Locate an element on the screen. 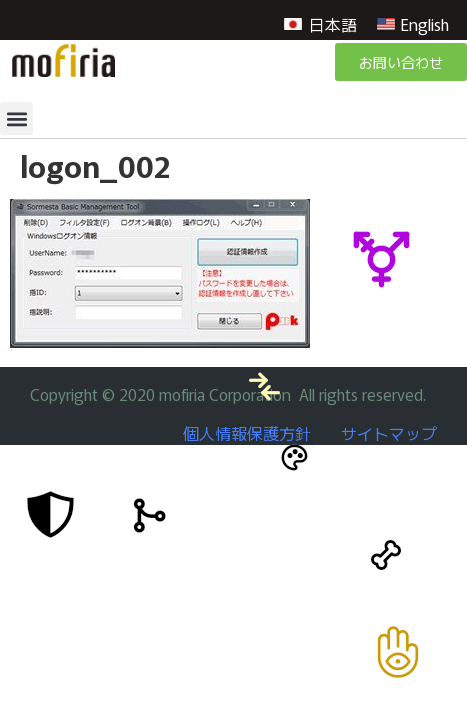  access pet-related features or settings is located at coordinates (386, 555).